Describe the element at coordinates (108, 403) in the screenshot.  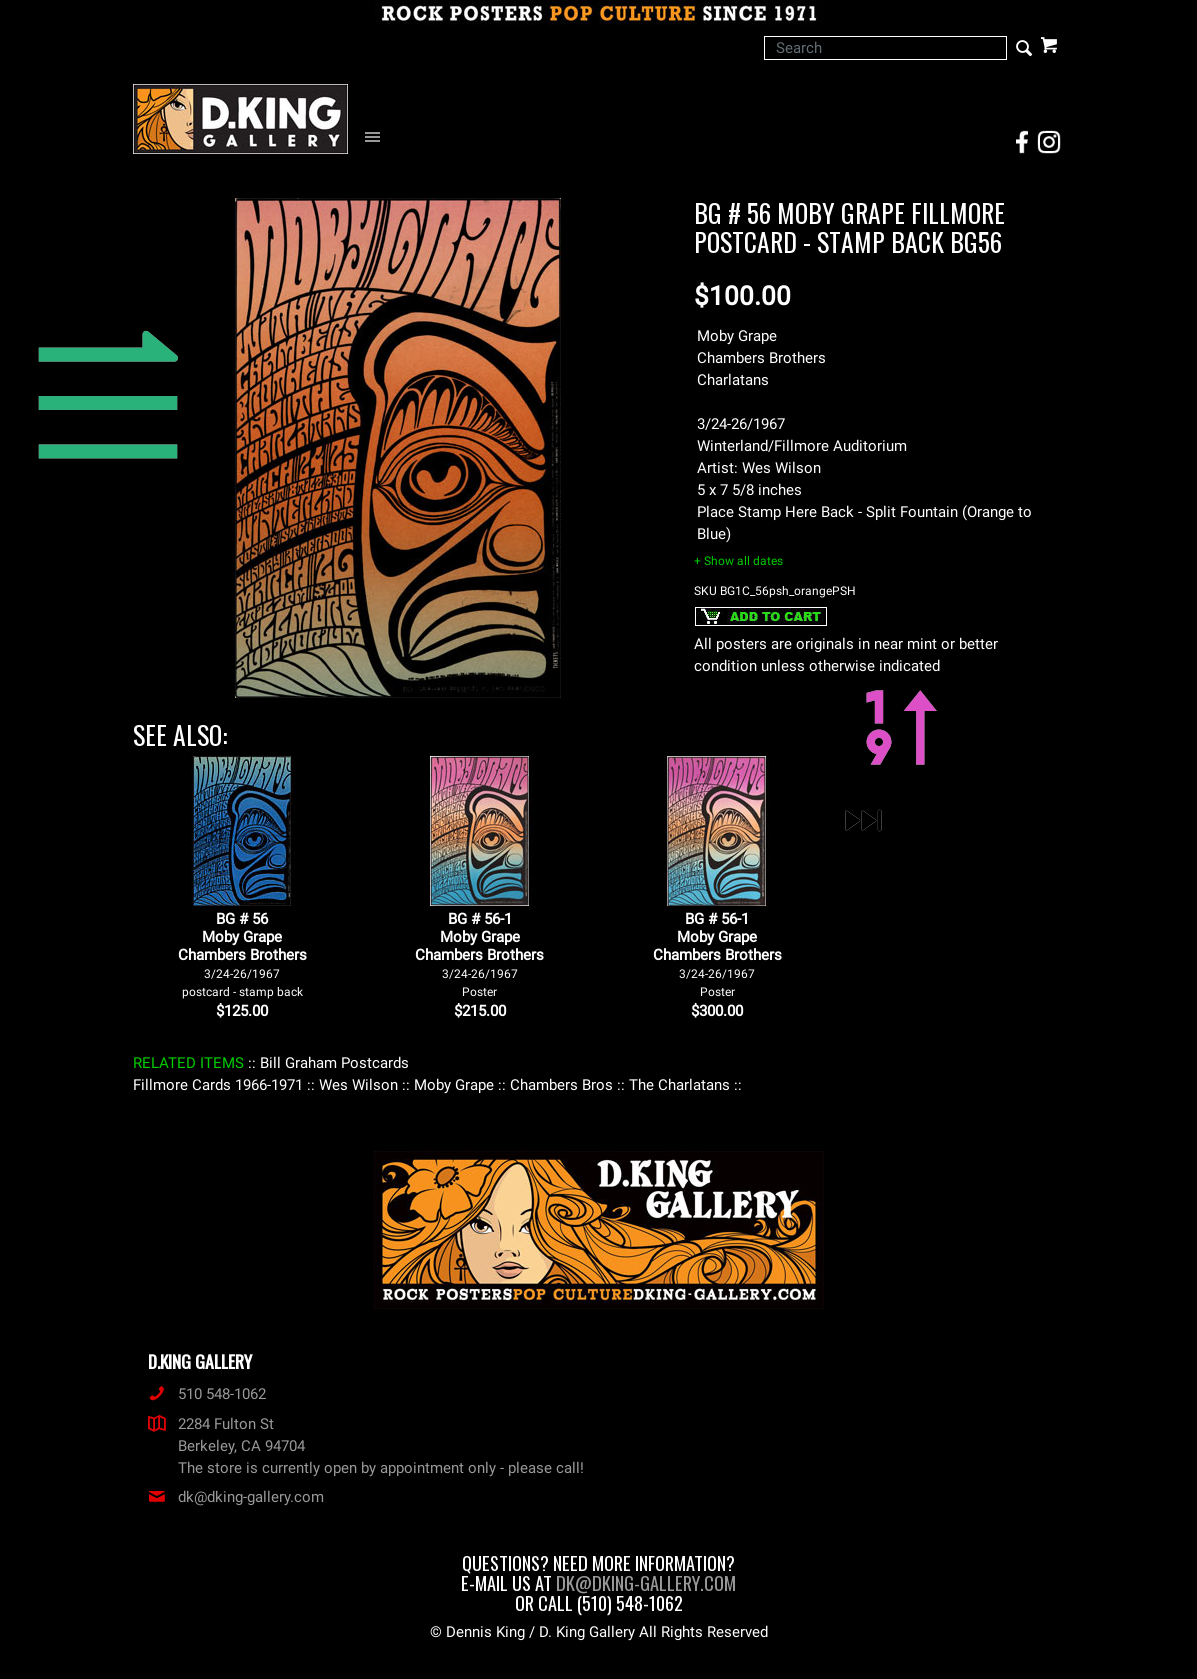
I see `play items in sequential order` at that location.